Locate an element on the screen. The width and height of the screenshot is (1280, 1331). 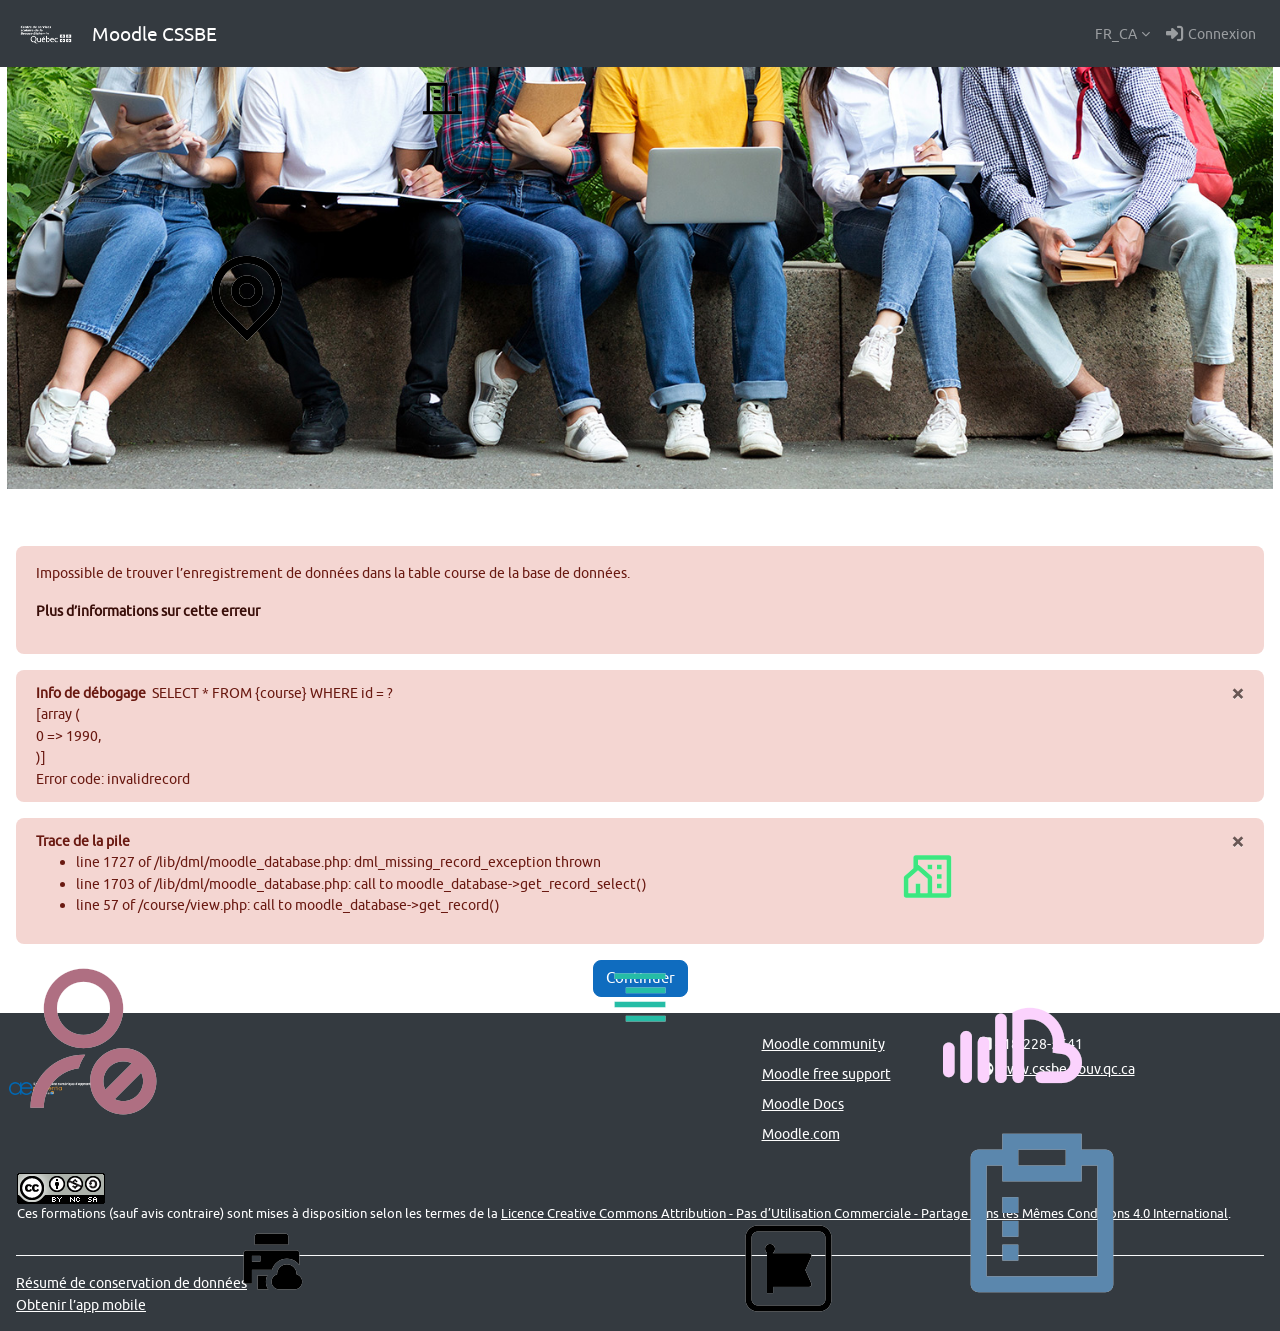
open soundcloud app is located at coordinates (1012, 1042).